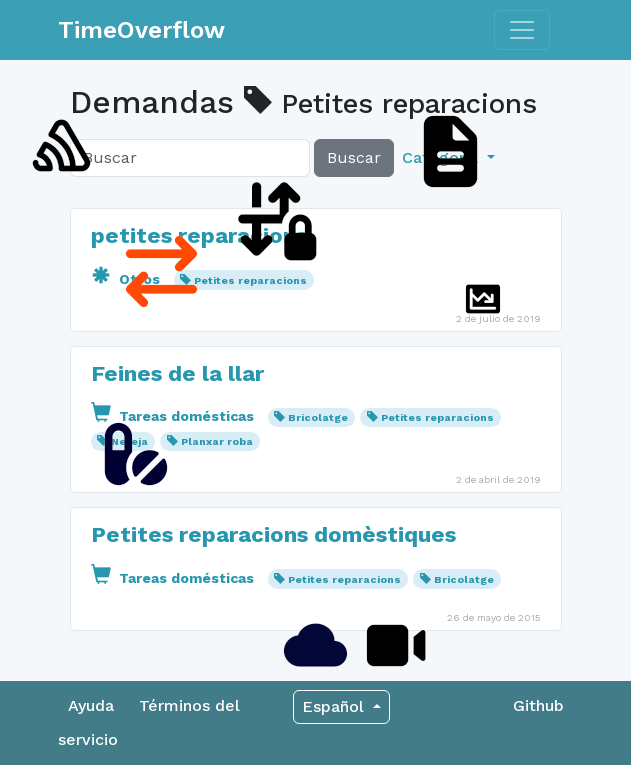 This screenshot has height=765, width=631. Describe the element at coordinates (275, 219) in the screenshot. I see `data sync is locked or disabled` at that location.